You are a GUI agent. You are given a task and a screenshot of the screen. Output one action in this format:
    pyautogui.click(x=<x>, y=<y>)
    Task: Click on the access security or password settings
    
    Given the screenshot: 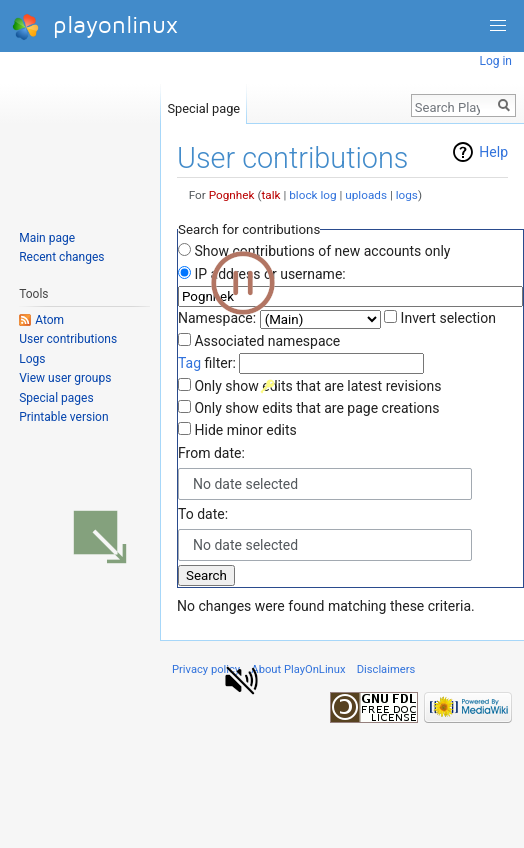 What is the action you would take?
    pyautogui.click(x=267, y=386)
    